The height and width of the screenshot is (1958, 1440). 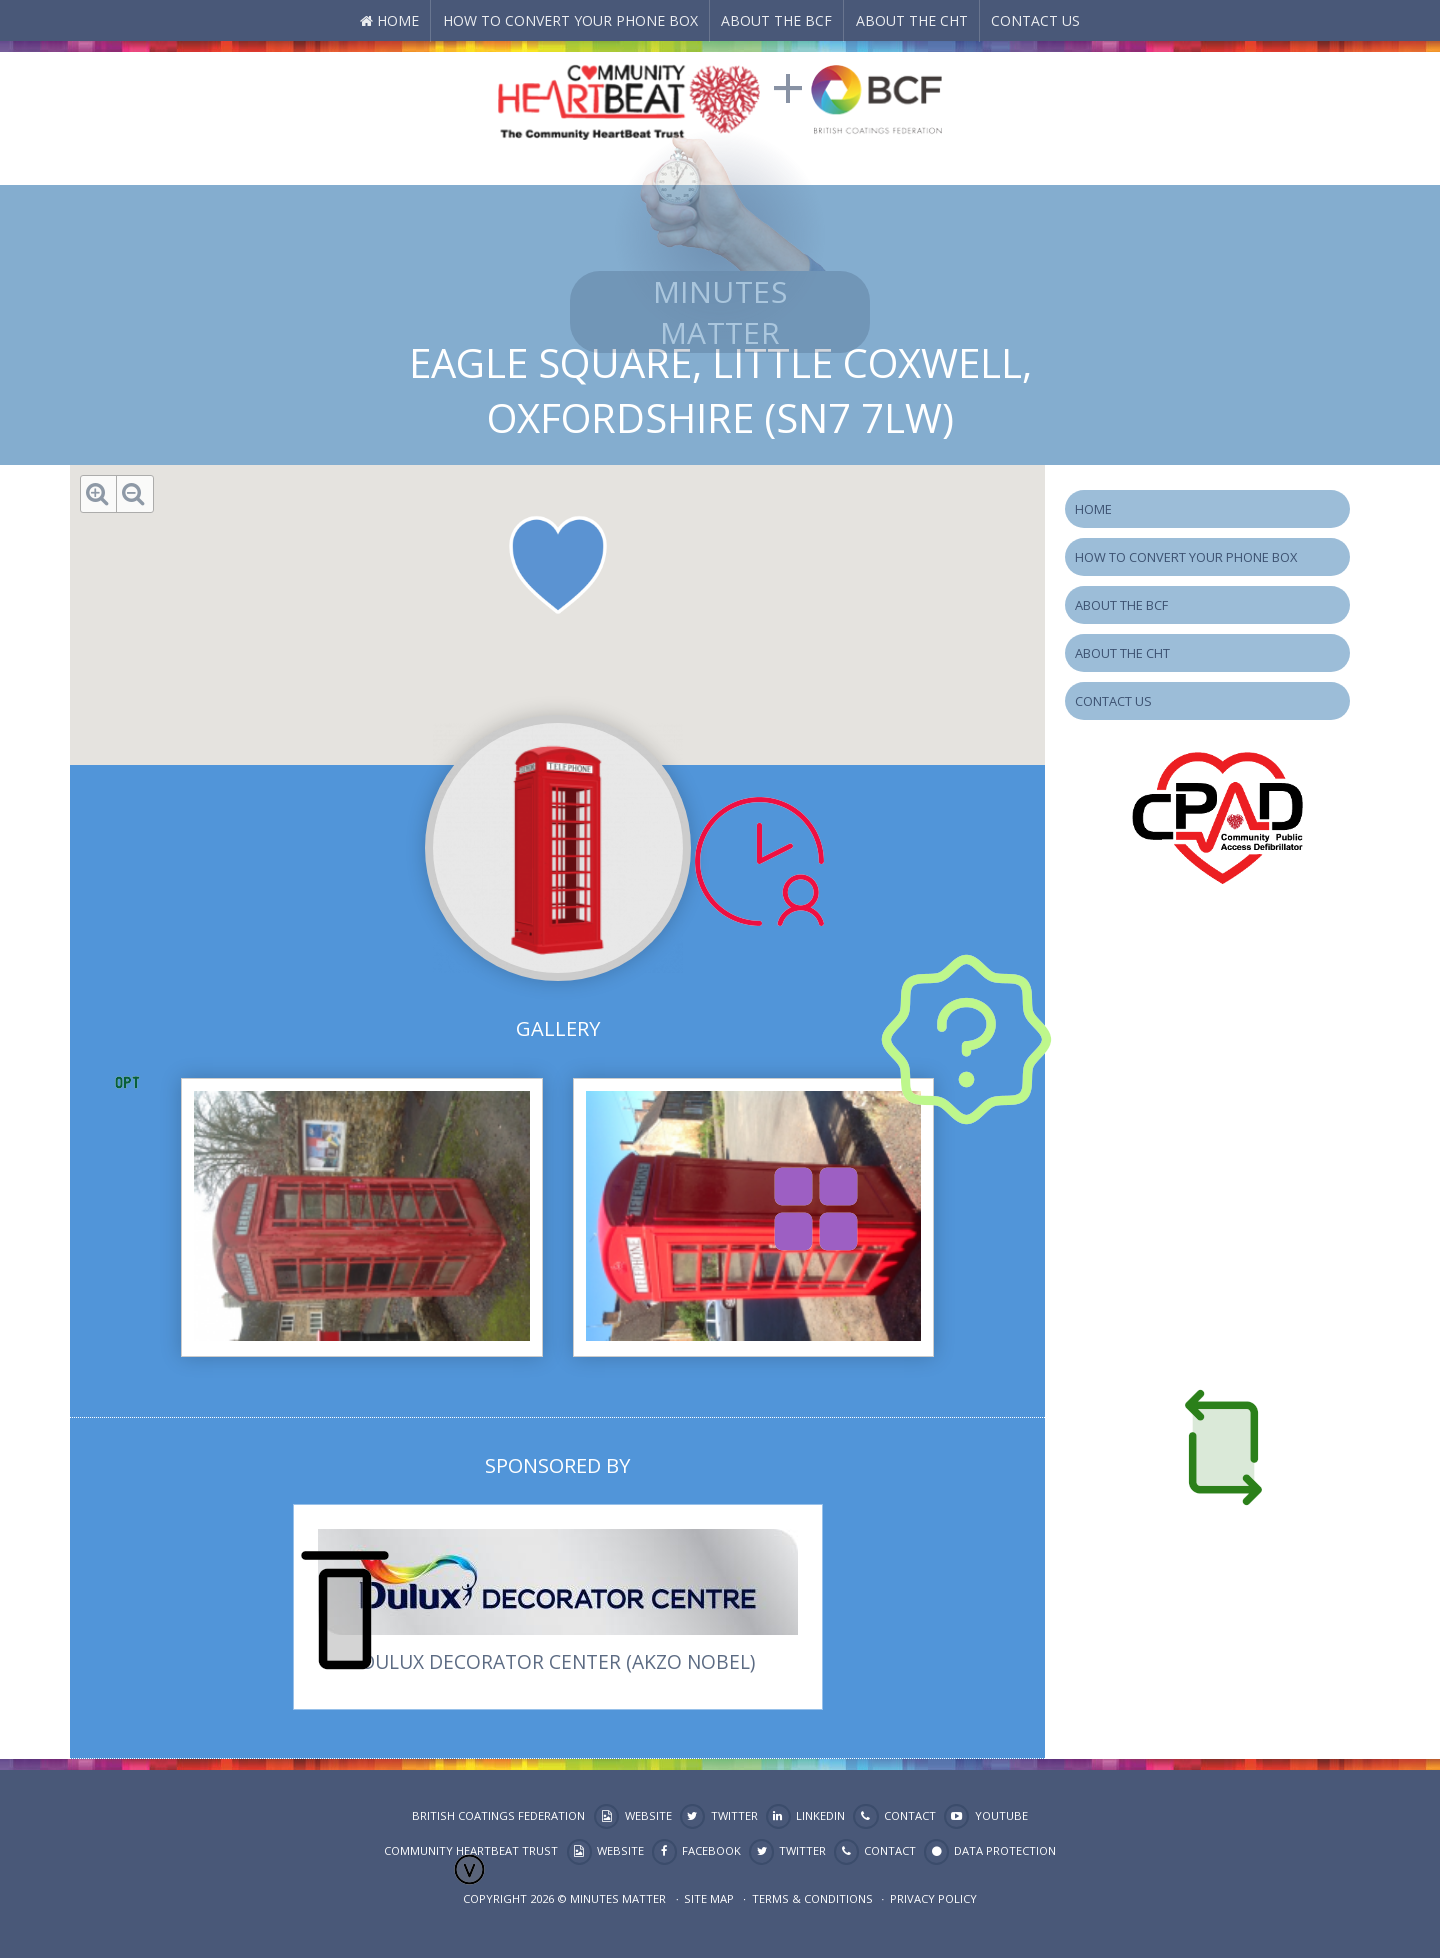 I want to click on send an HTTP OPTIONS request, so click(x=127, y=1082).